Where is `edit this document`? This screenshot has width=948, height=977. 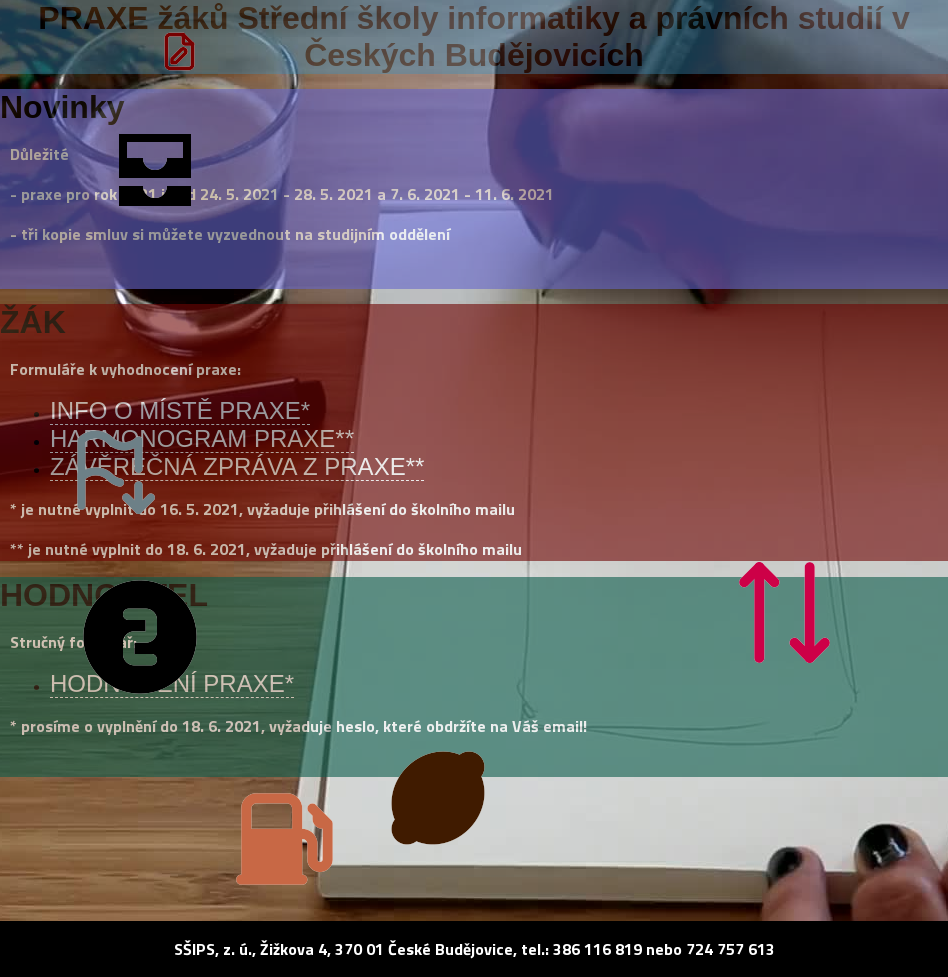 edit this document is located at coordinates (179, 51).